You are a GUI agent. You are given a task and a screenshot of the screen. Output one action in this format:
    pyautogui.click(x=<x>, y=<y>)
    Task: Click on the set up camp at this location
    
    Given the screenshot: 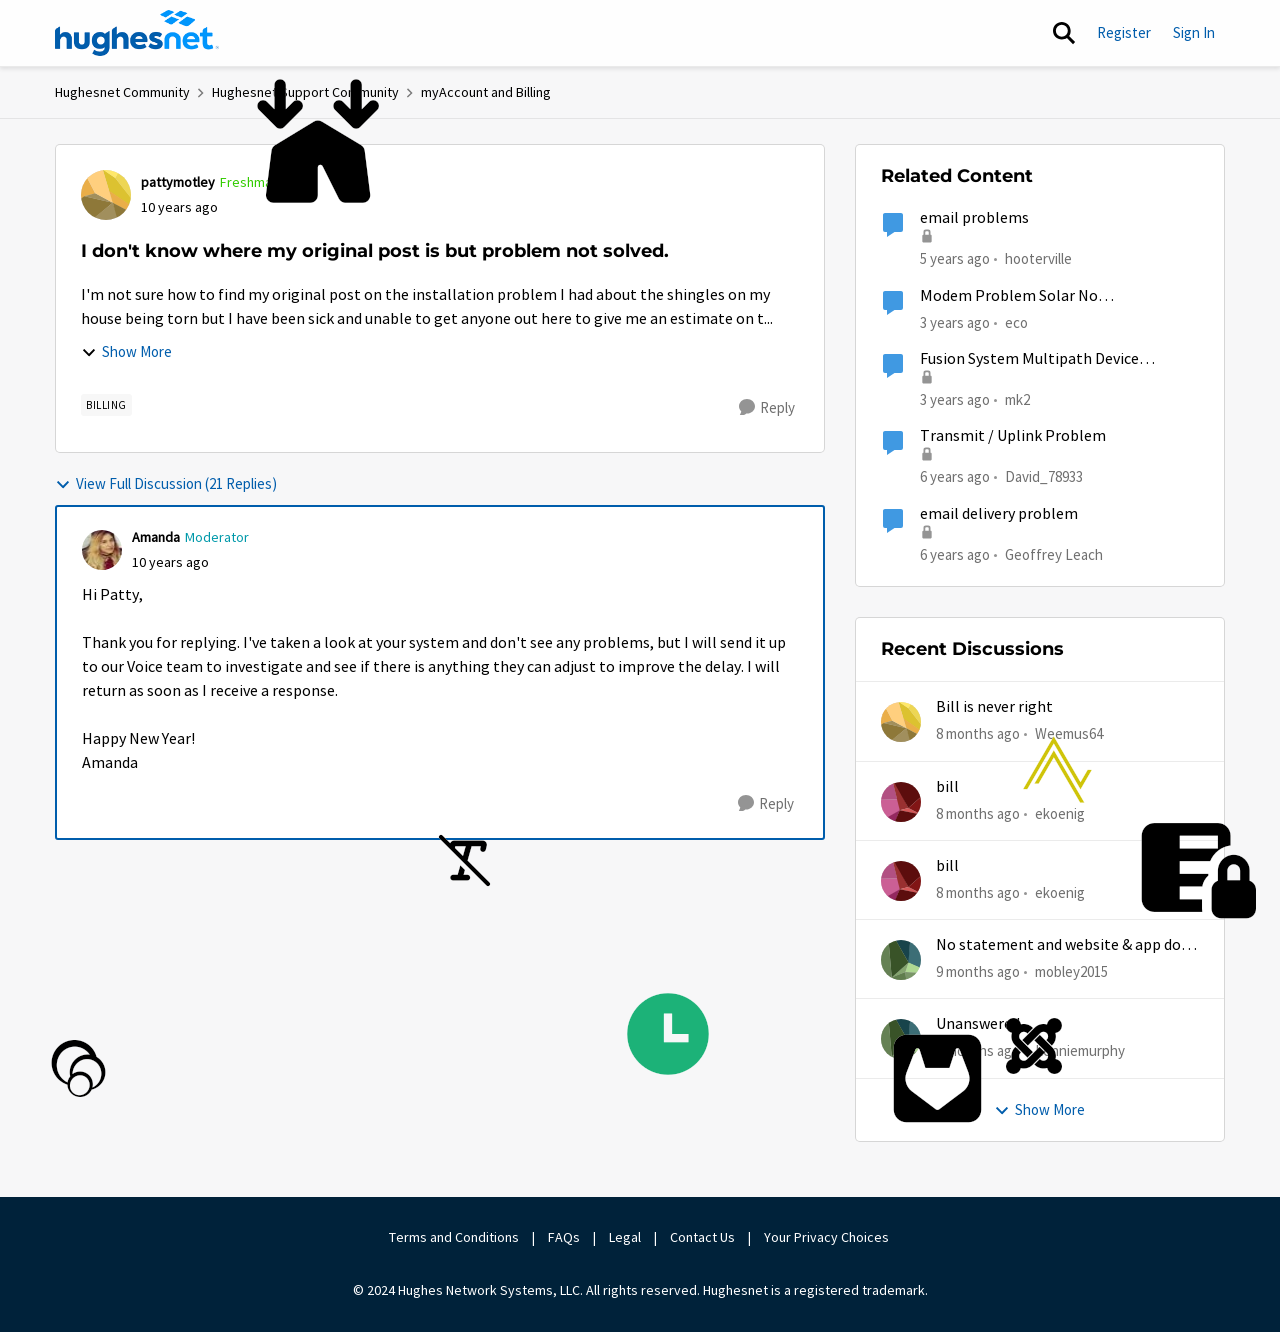 What is the action you would take?
    pyautogui.click(x=318, y=142)
    